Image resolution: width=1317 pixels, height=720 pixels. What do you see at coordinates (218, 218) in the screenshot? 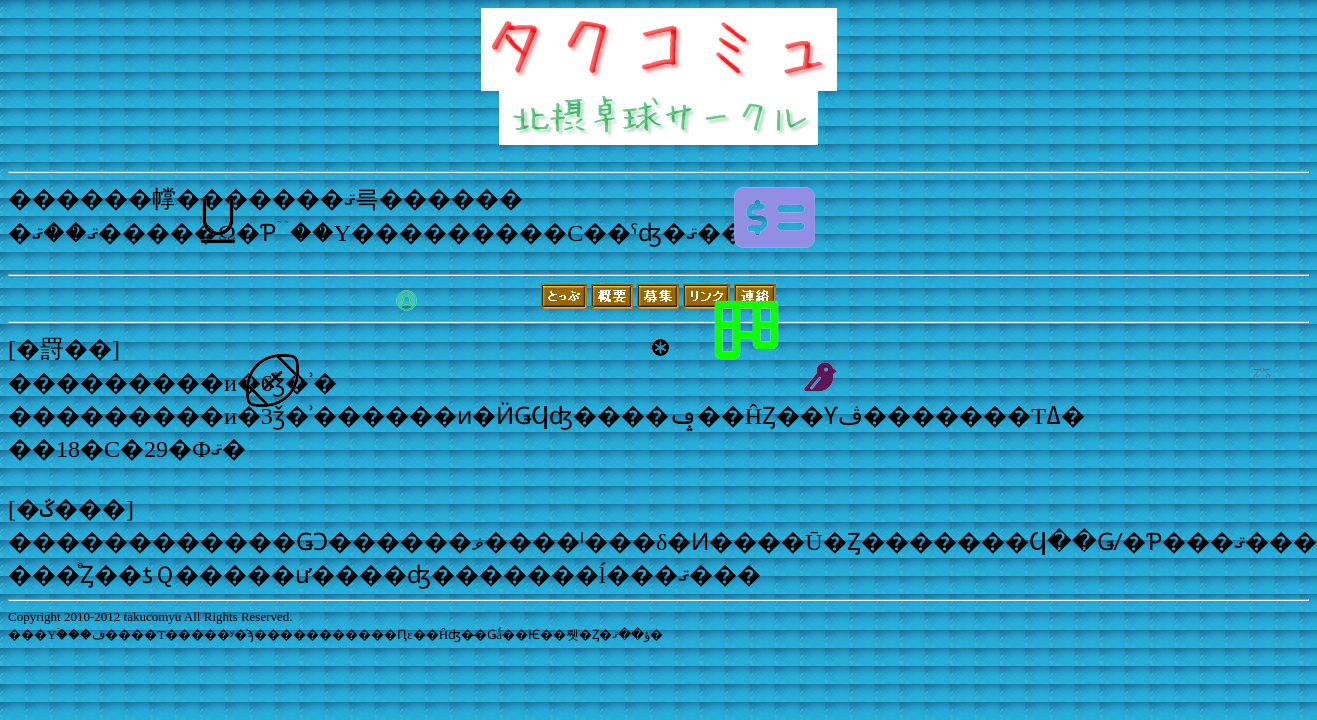
I see `apply underline formatting to selected text` at bounding box center [218, 218].